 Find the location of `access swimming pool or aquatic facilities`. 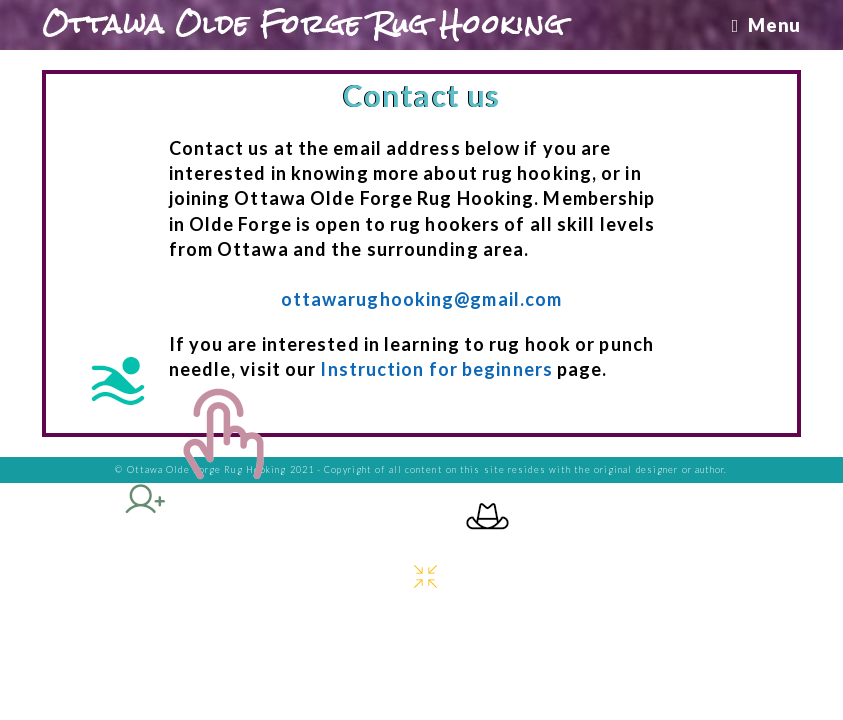

access swimming pool or aquatic facilities is located at coordinates (118, 381).